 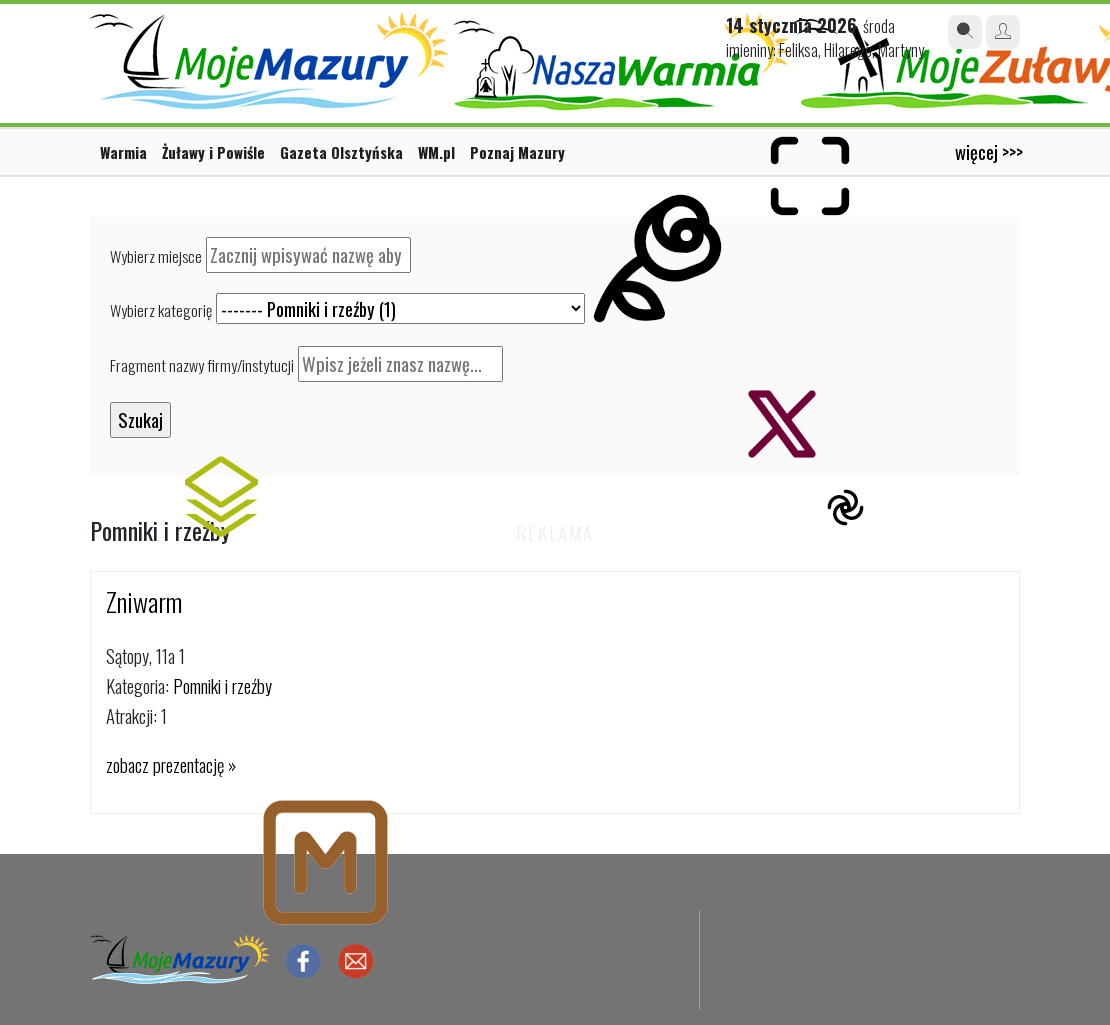 I want to click on toggle medium size or format option, so click(x=325, y=862).